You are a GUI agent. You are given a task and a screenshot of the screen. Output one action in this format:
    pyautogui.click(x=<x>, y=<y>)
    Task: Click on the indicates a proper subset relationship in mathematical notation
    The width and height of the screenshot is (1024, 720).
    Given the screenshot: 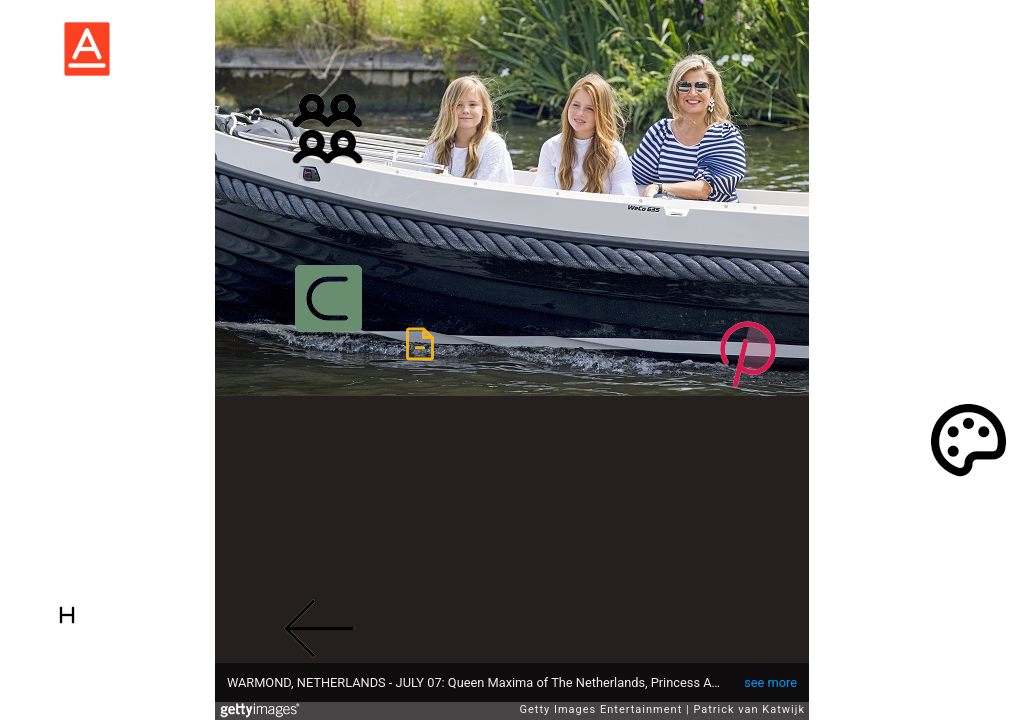 What is the action you would take?
    pyautogui.click(x=328, y=298)
    